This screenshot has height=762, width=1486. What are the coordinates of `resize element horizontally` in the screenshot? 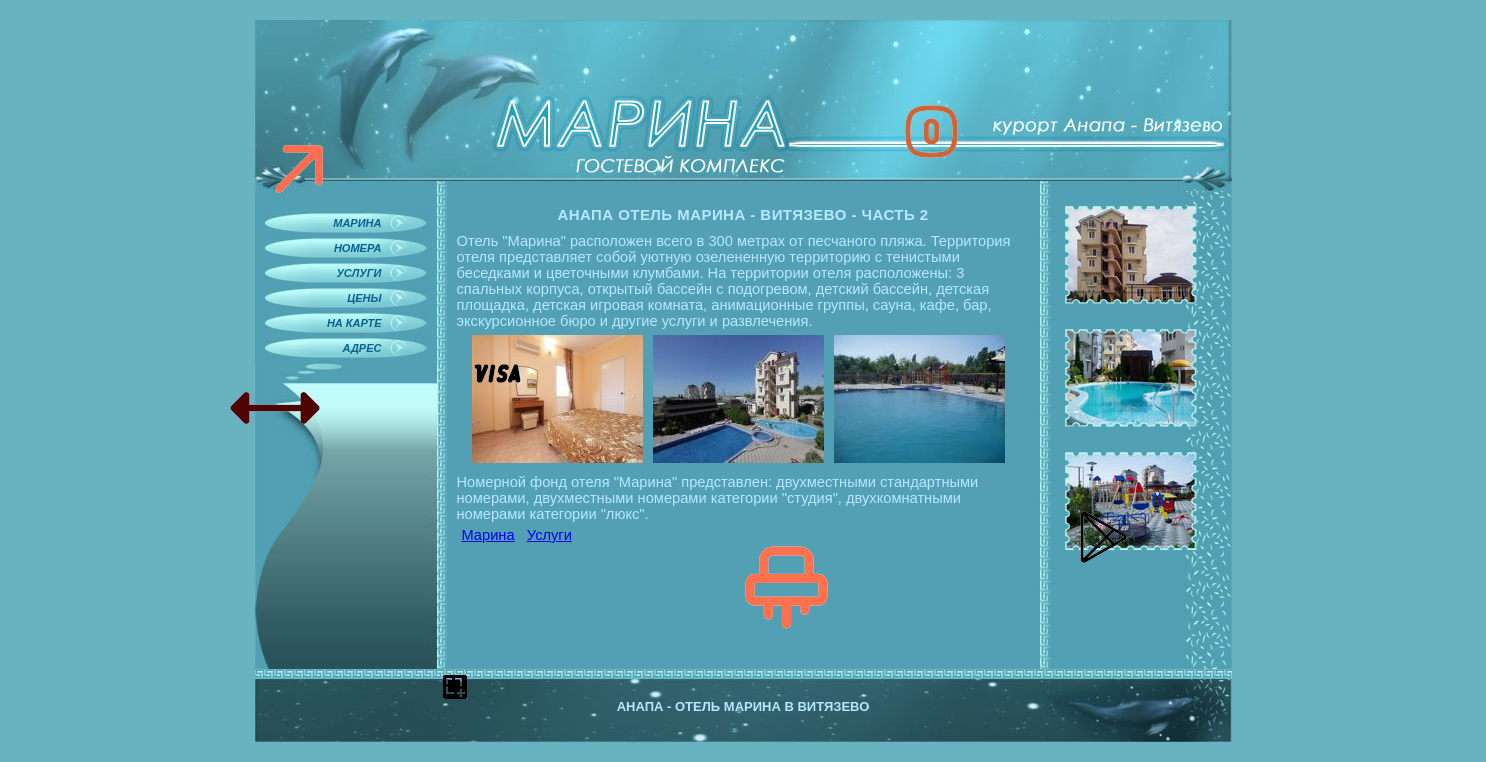 It's located at (275, 408).